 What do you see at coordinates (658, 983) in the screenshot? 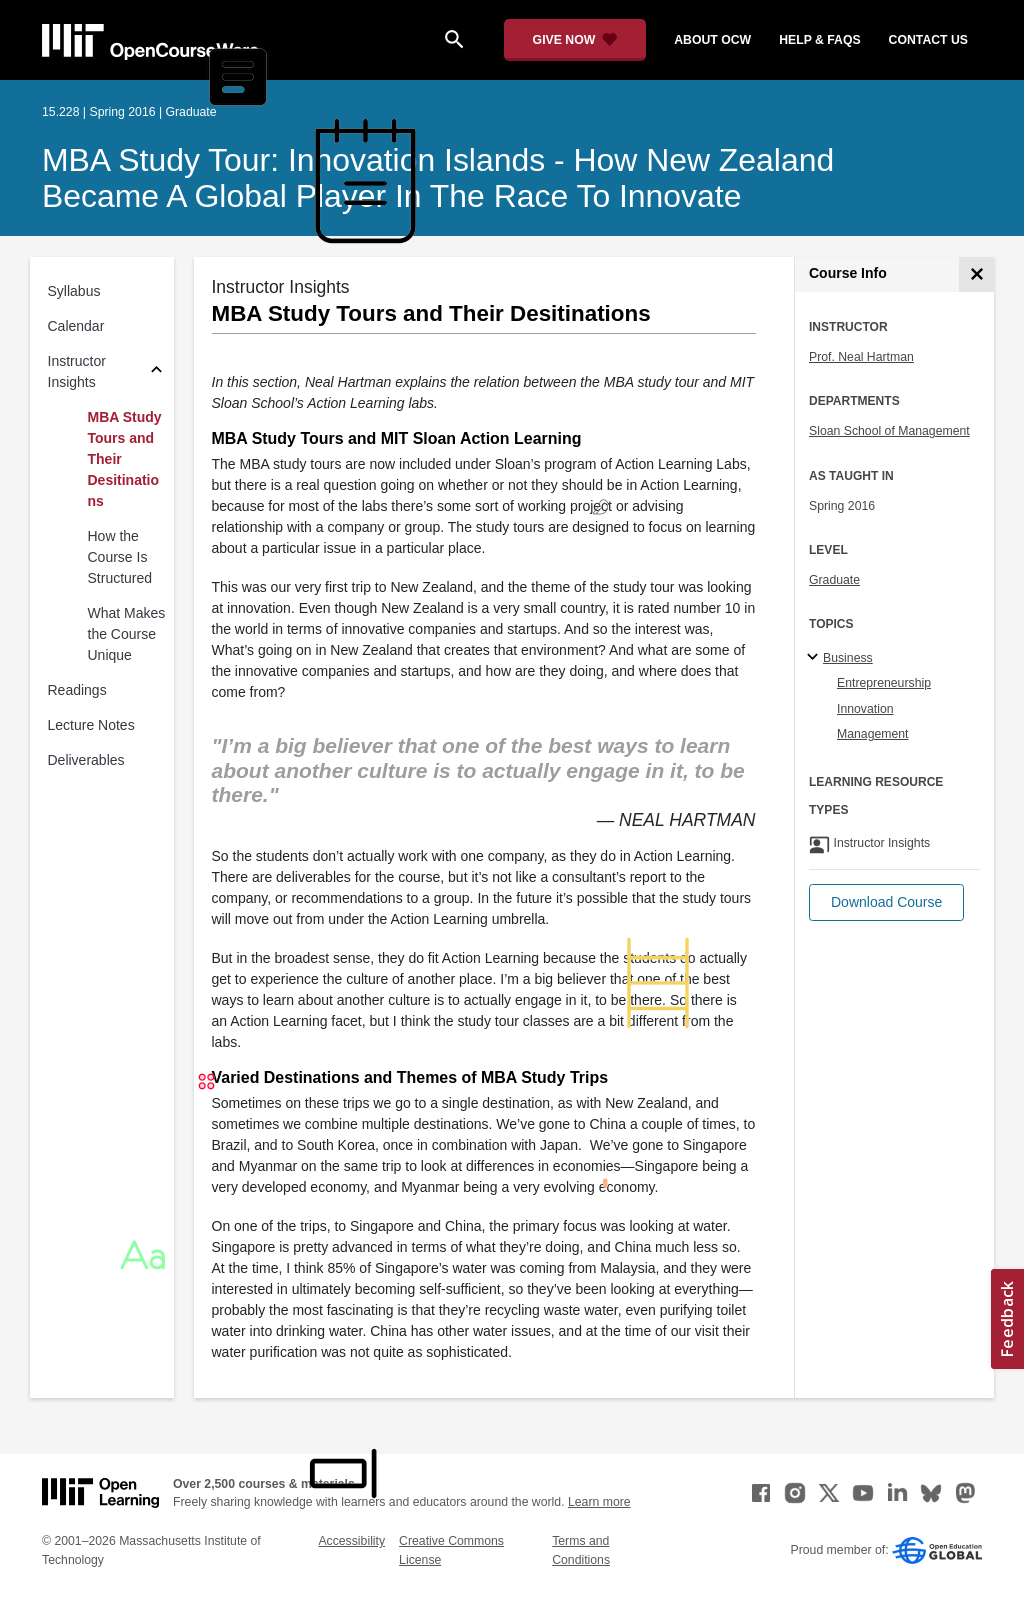
I see `access step-by-step instructions or tutorial` at bounding box center [658, 983].